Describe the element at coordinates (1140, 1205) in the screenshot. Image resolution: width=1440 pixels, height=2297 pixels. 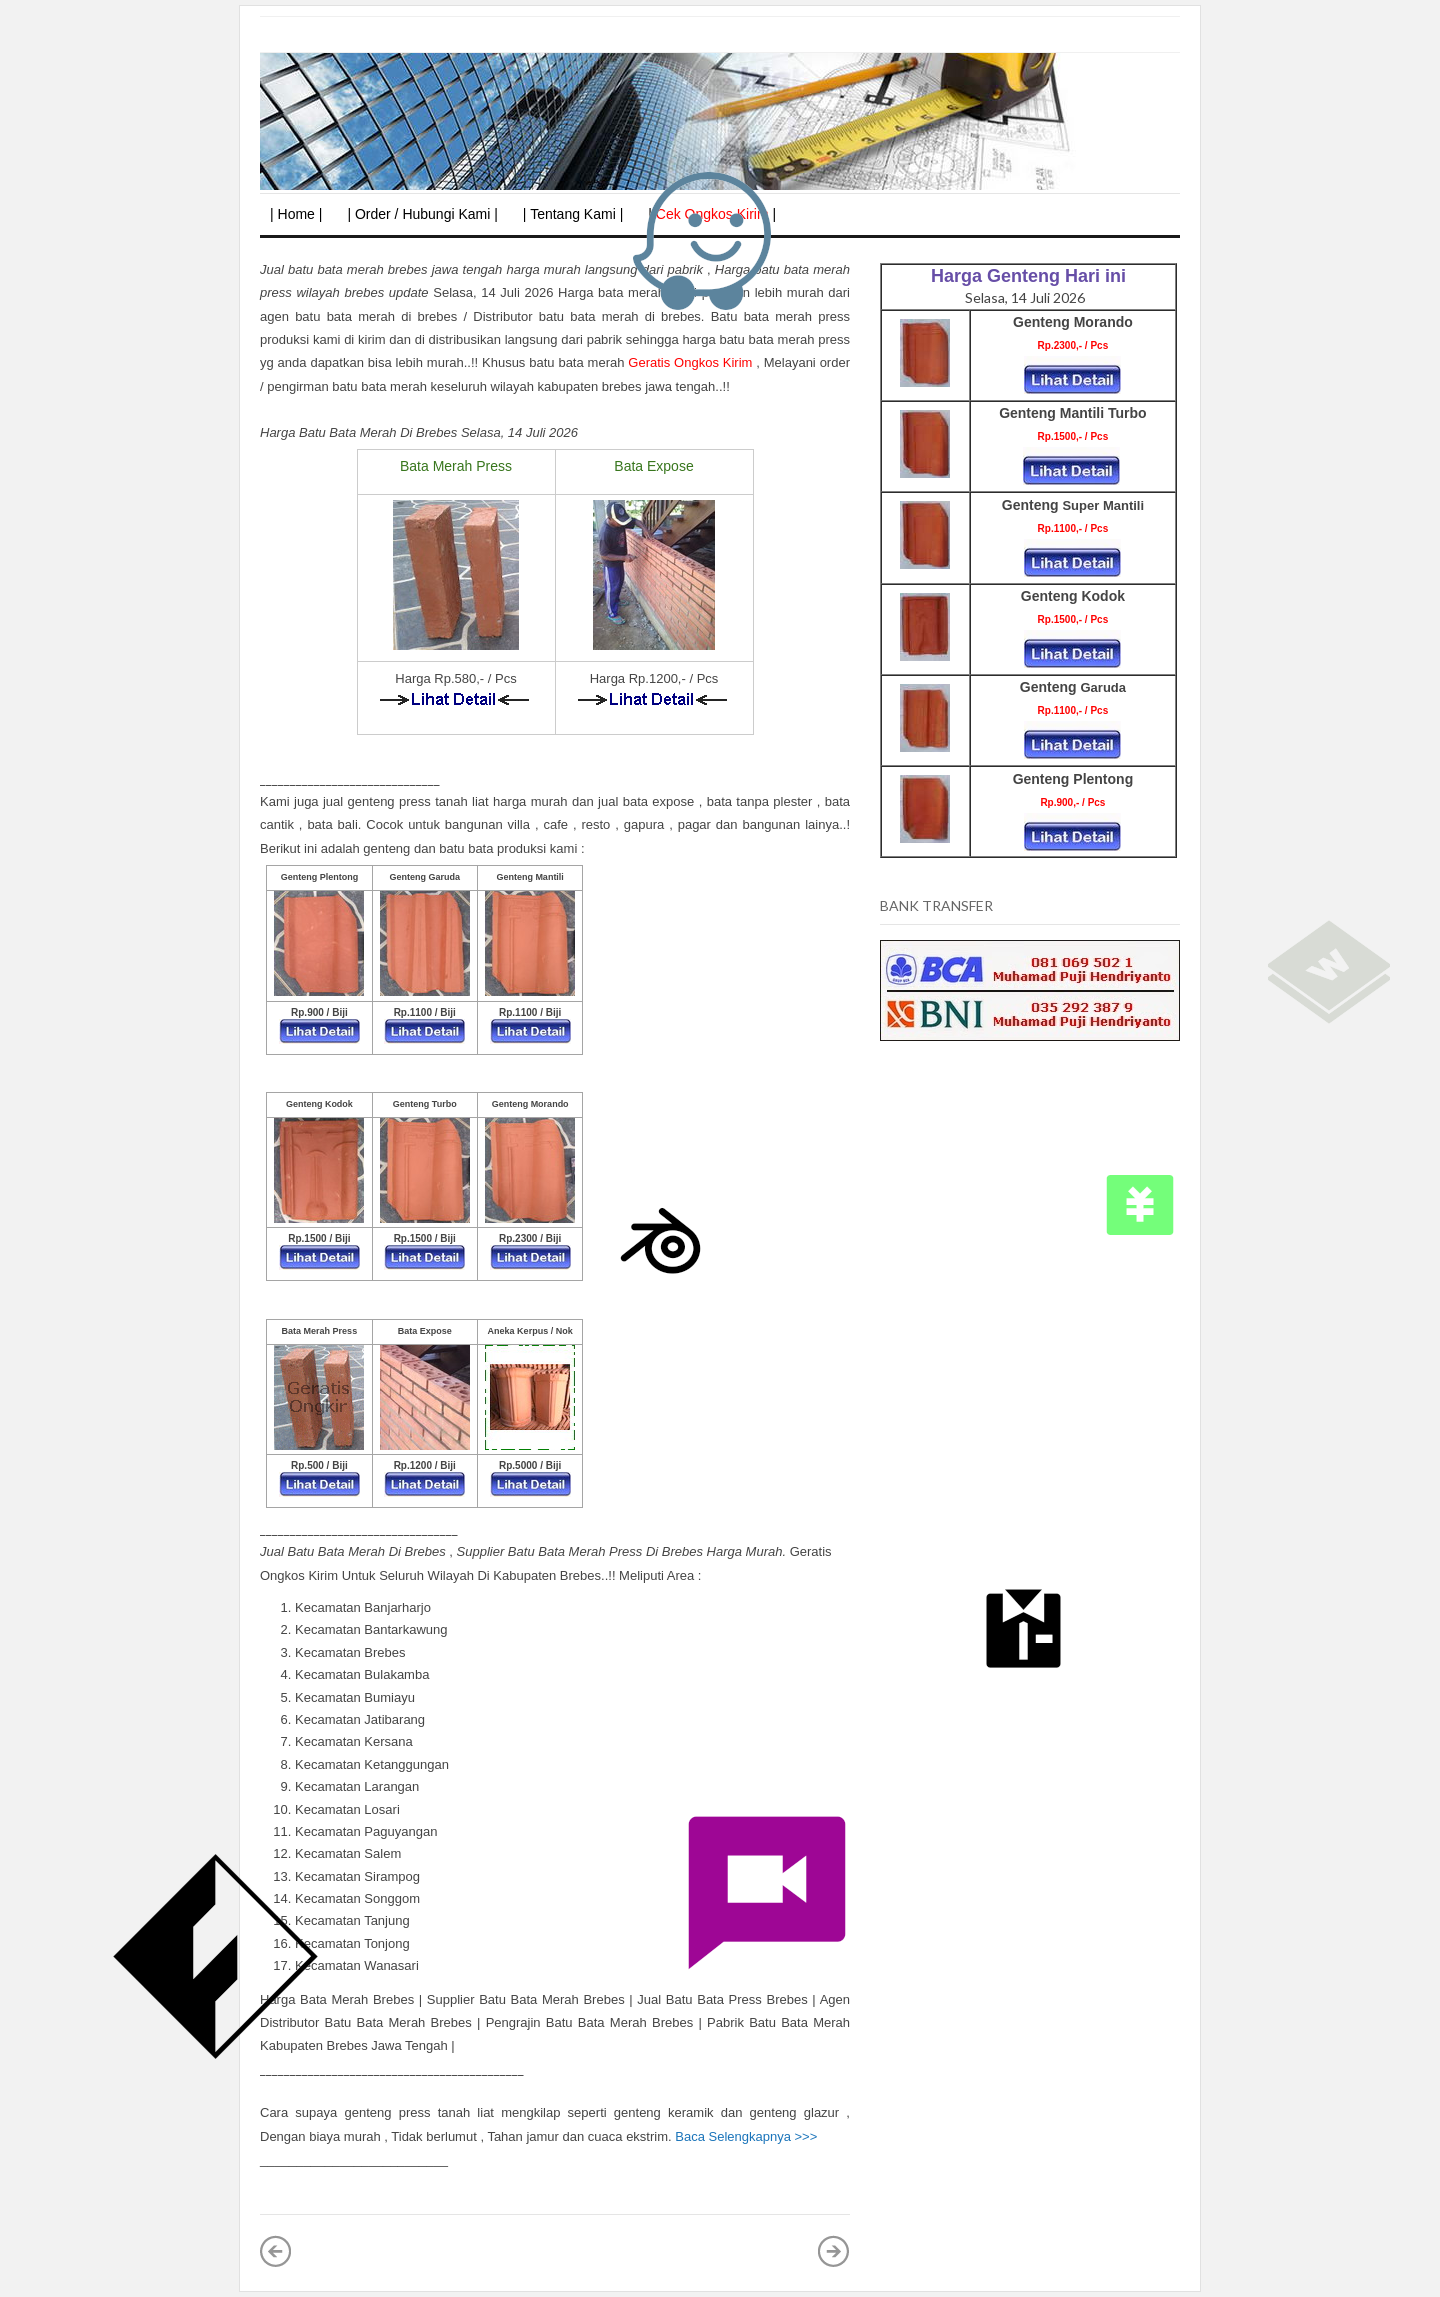
I see `access chinese yuan payment options` at that location.